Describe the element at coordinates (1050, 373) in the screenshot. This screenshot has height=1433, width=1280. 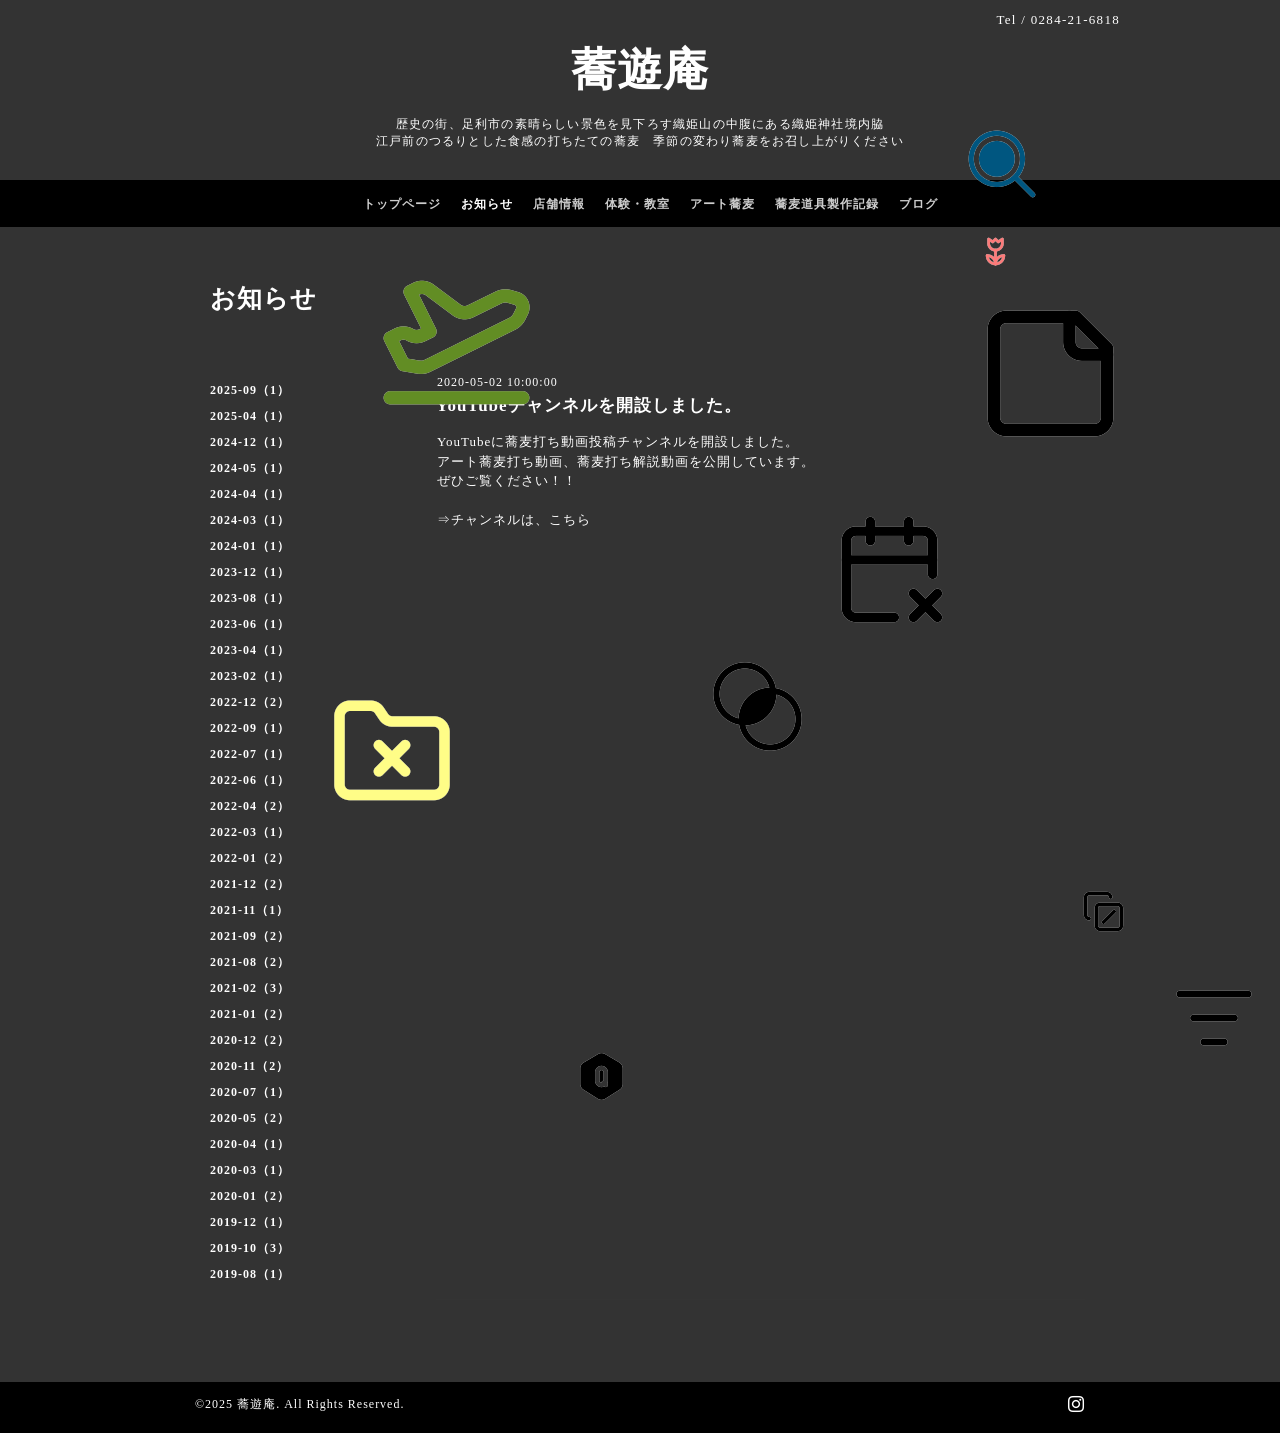
I see `create a new note` at that location.